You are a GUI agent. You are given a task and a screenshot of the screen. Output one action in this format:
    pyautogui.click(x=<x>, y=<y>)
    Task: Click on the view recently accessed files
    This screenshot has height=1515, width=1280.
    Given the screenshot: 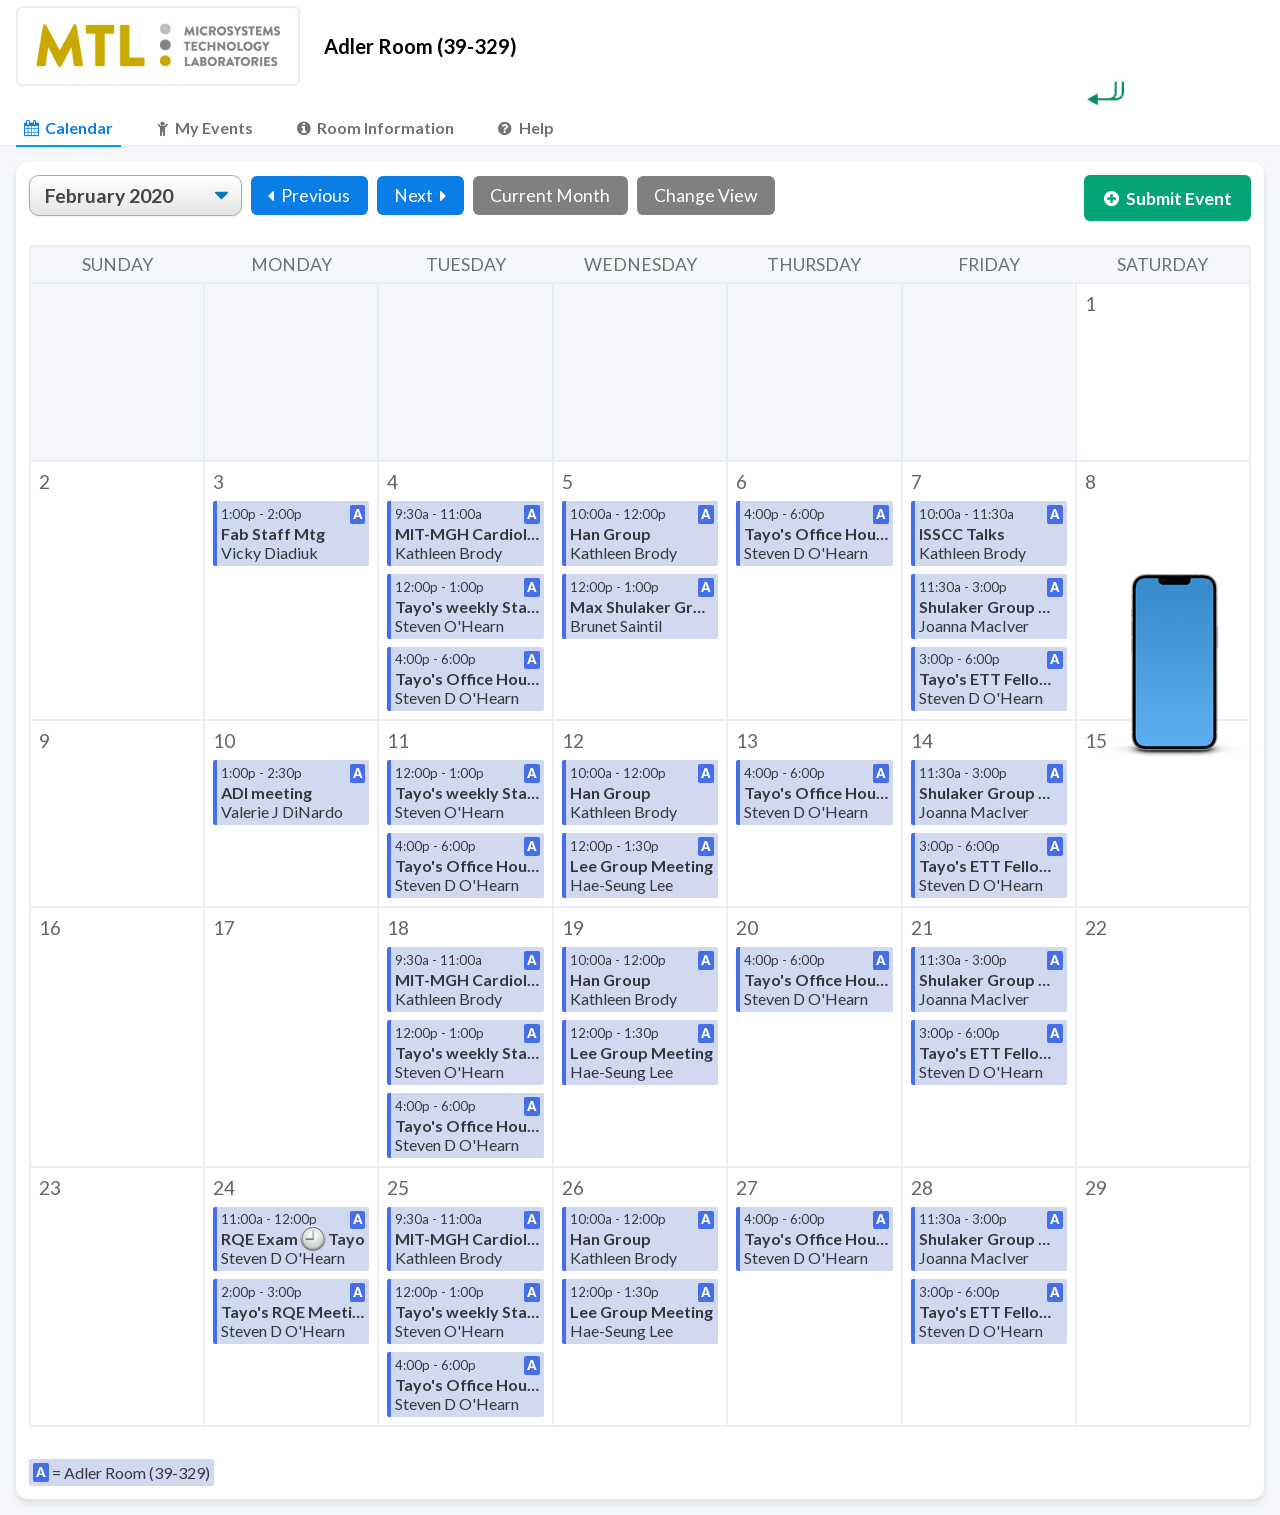 What is the action you would take?
    pyautogui.click(x=313, y=1238)
    